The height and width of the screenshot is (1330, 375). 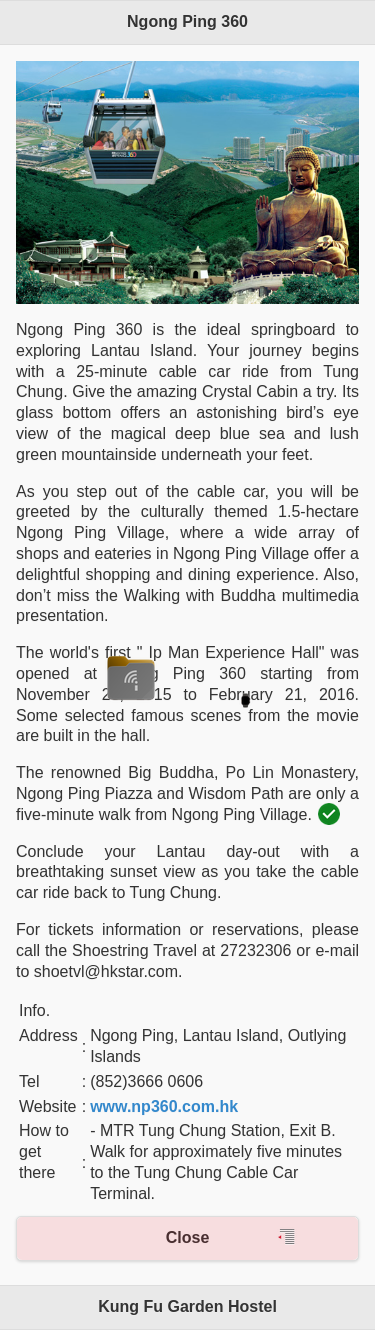 I want to click on decrease text indentation, so click(x=286, y=1236).